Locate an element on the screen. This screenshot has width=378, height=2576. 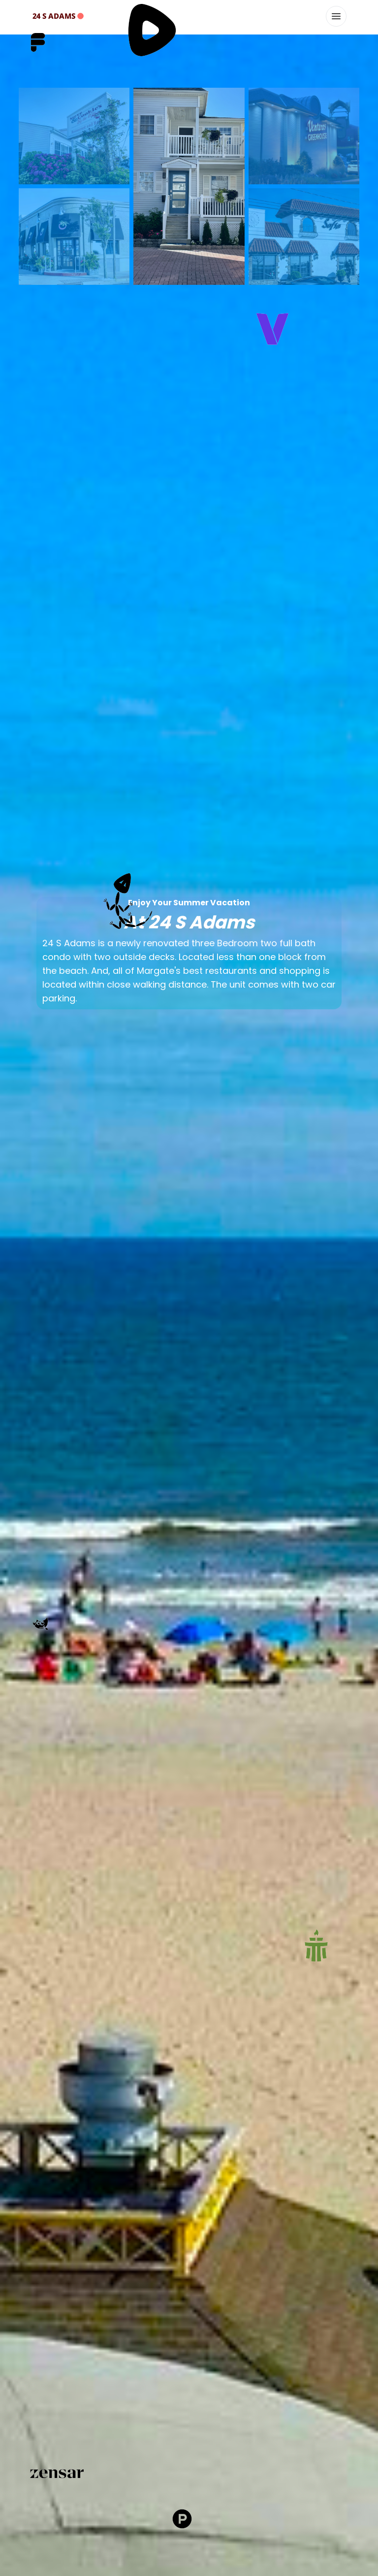
open GIMP image editor is located at coordinates (40, 1624).